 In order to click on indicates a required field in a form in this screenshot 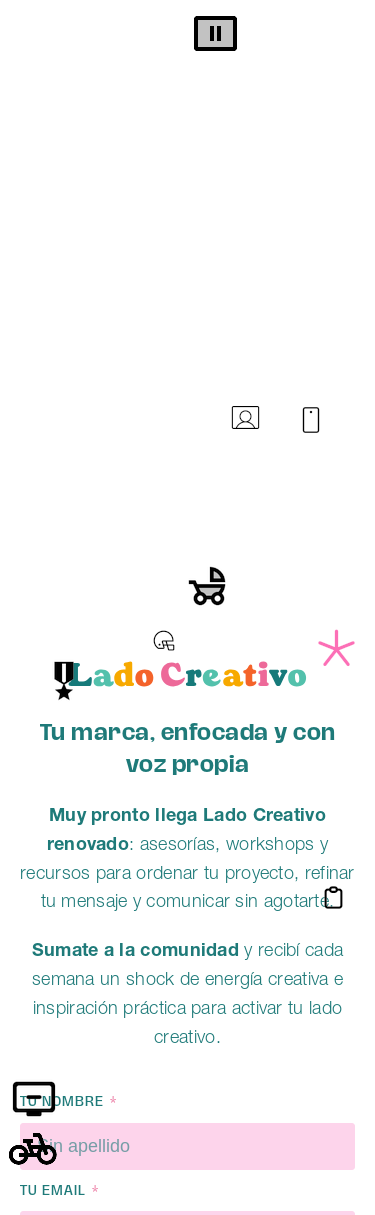, I will do `click(336, 649)`.